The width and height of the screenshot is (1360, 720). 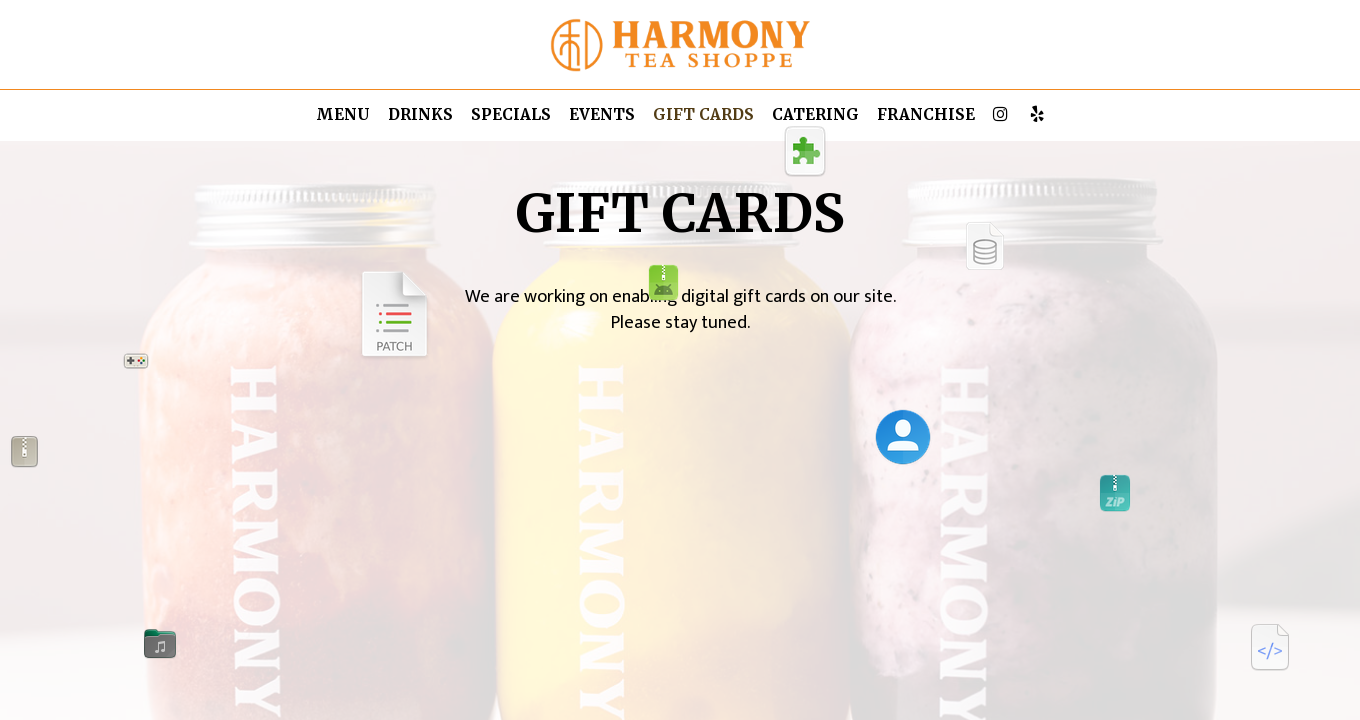 What do you see at coordinates (1270, 647) in the screenshot?
I see `an HTML document or webpage file` at bounding box center [1270, 647].